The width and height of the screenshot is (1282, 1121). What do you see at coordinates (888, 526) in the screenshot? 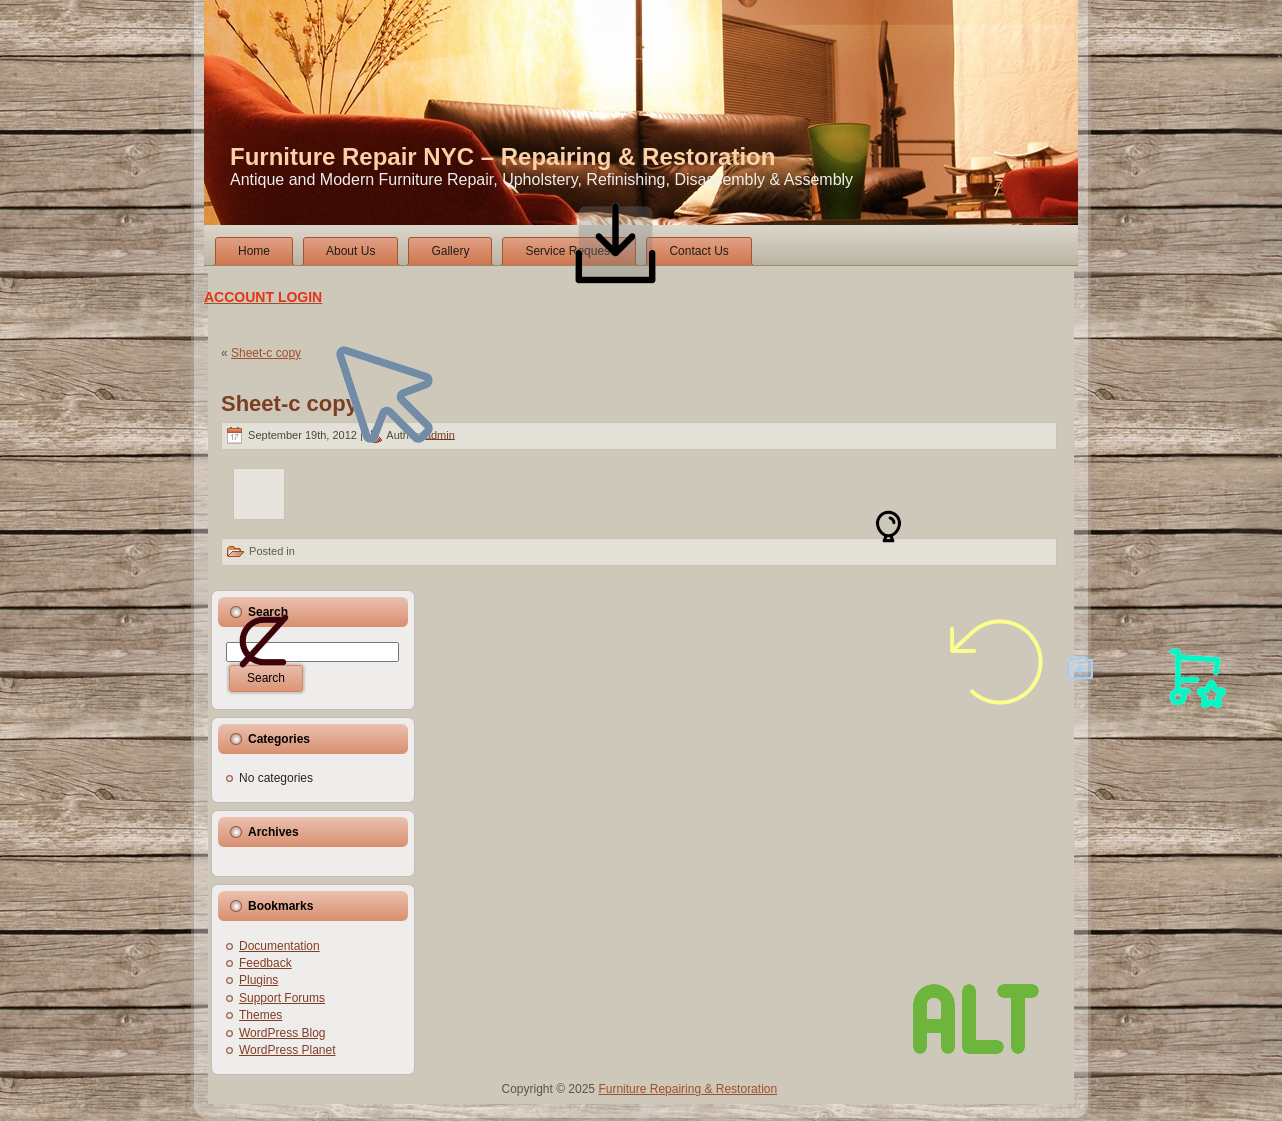
I see `celebrate an event or milestone` at bounding box center [888, 526].